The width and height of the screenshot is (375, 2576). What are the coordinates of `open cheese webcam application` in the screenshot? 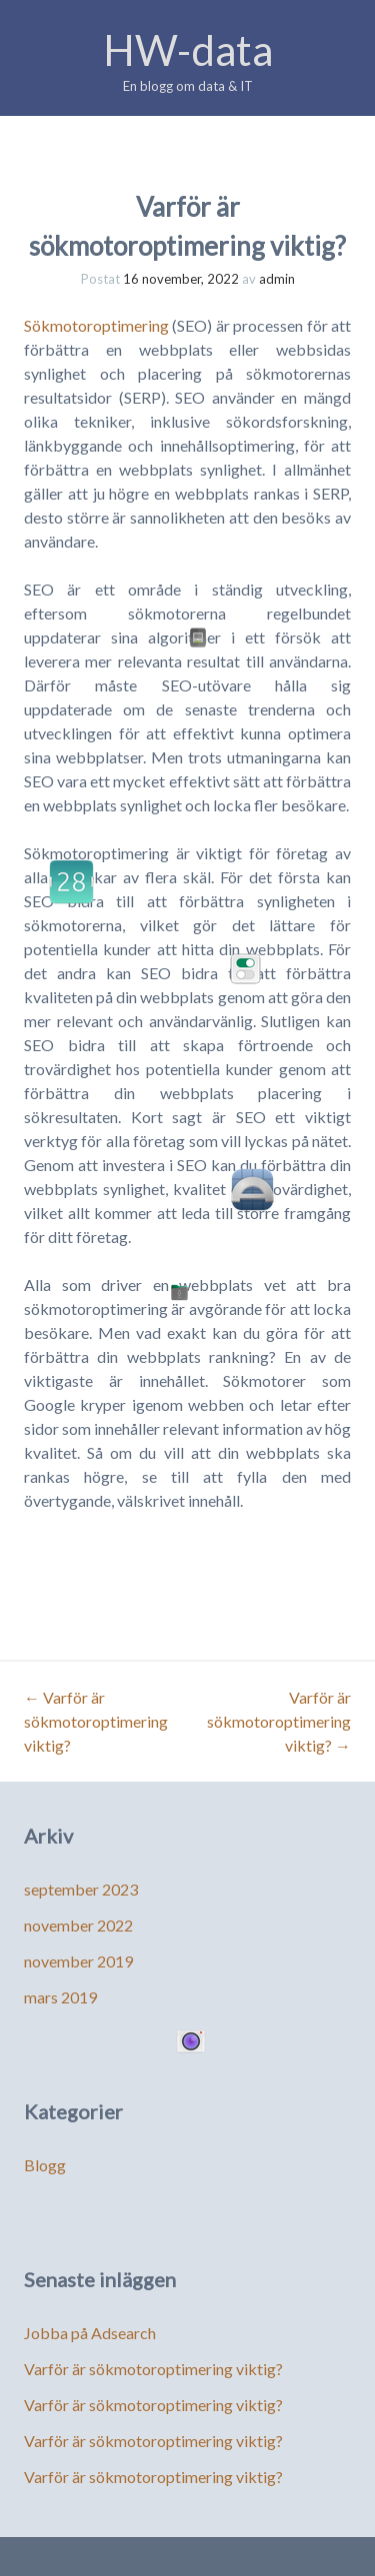 It's located at (191, 2041).